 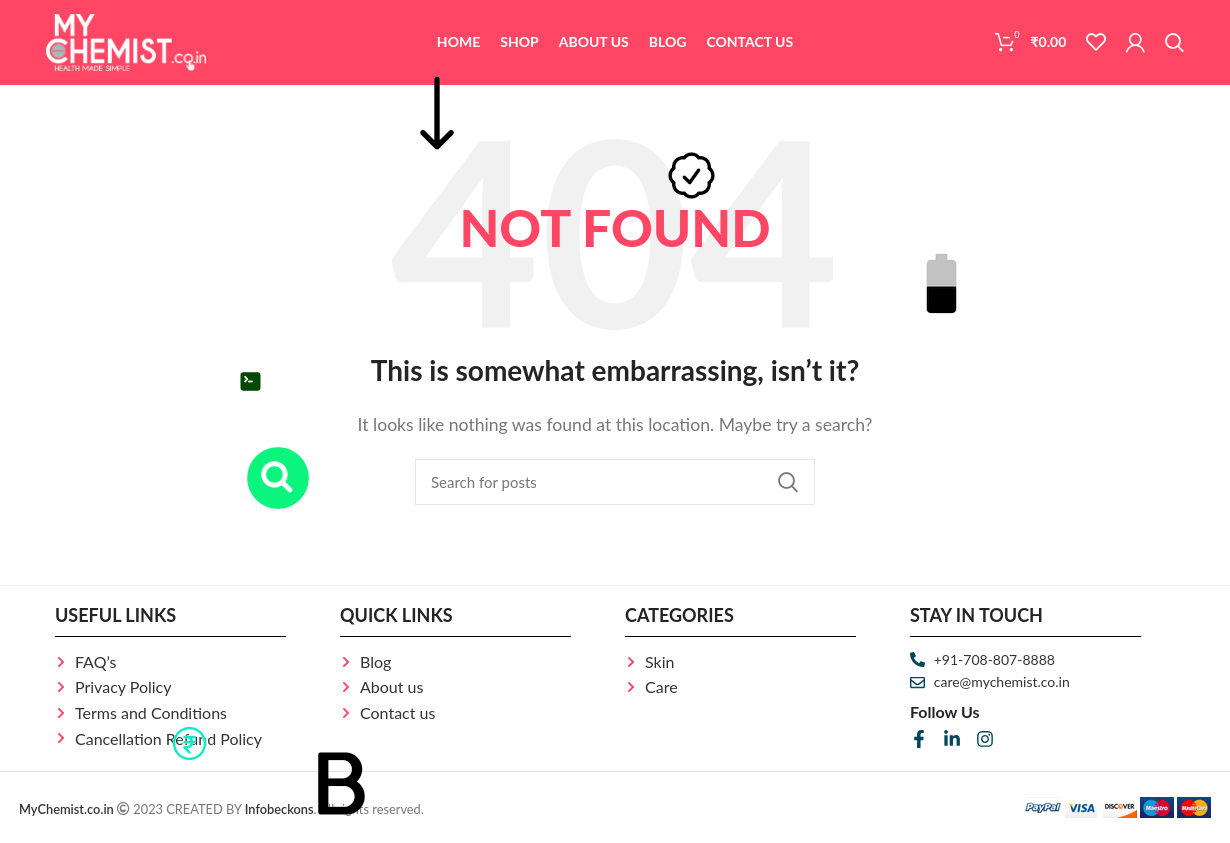 What do you see at coordinates (941, 283) in the screenshot?
I see `indicates battery is at 50% charge` at bounding box center [941, 283].